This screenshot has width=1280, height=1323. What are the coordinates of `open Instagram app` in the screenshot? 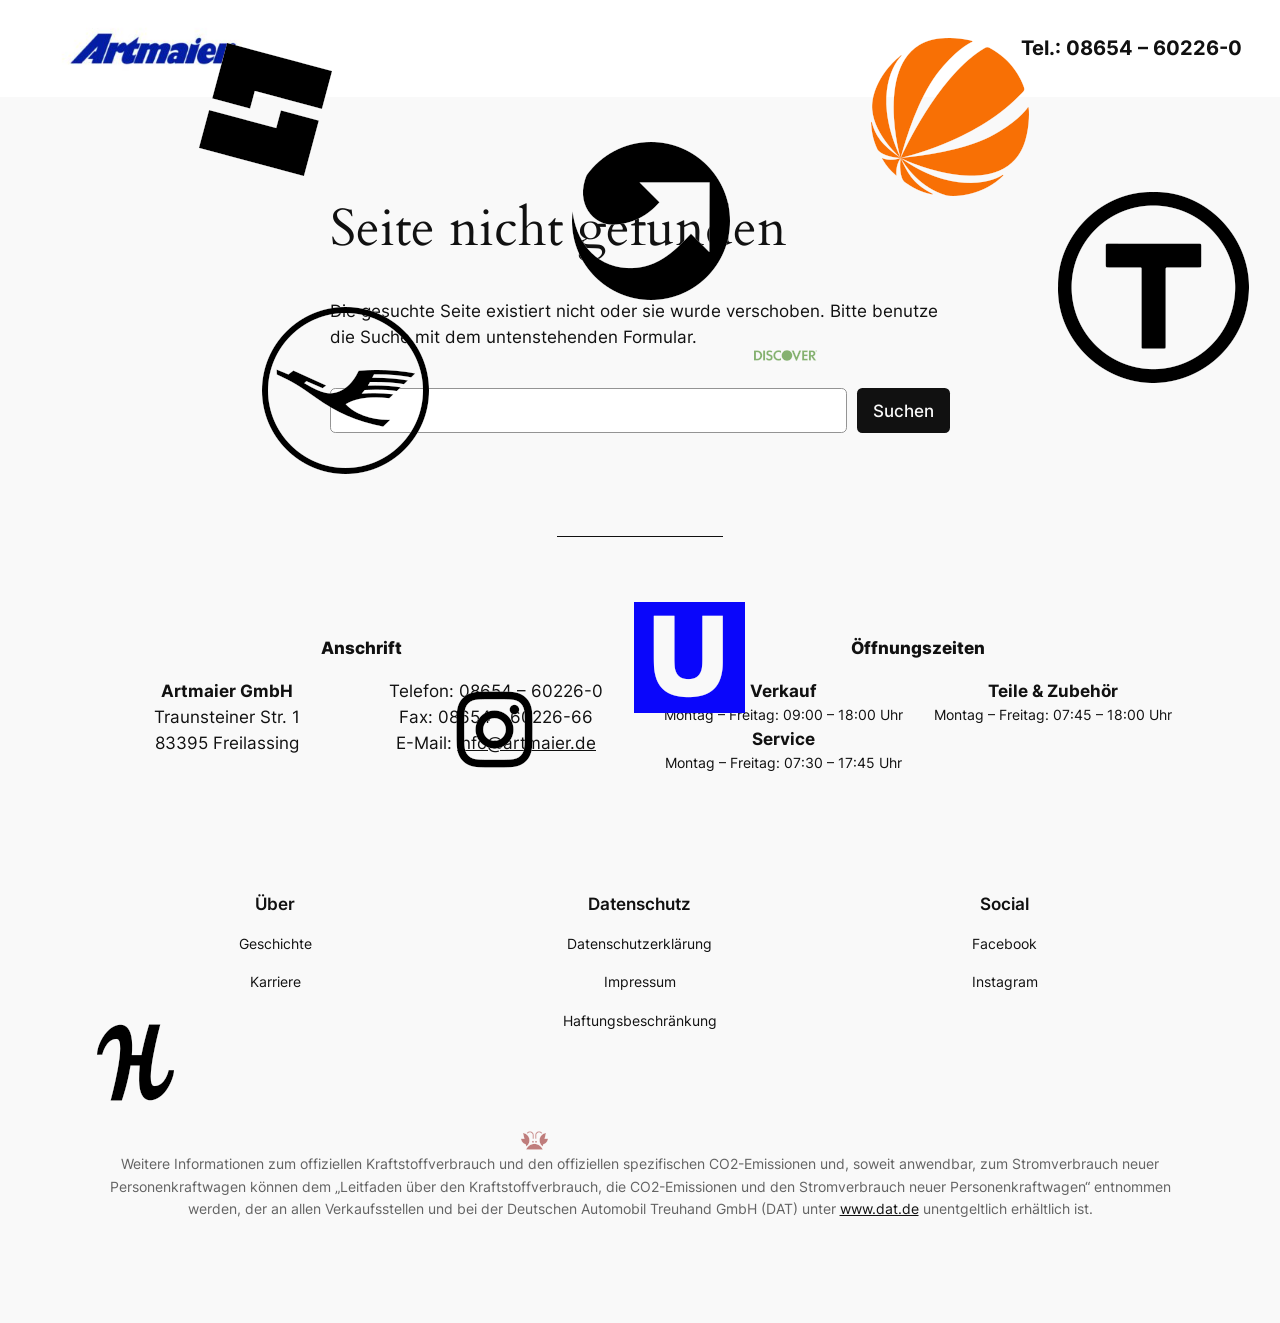 It's located at (494, 729).